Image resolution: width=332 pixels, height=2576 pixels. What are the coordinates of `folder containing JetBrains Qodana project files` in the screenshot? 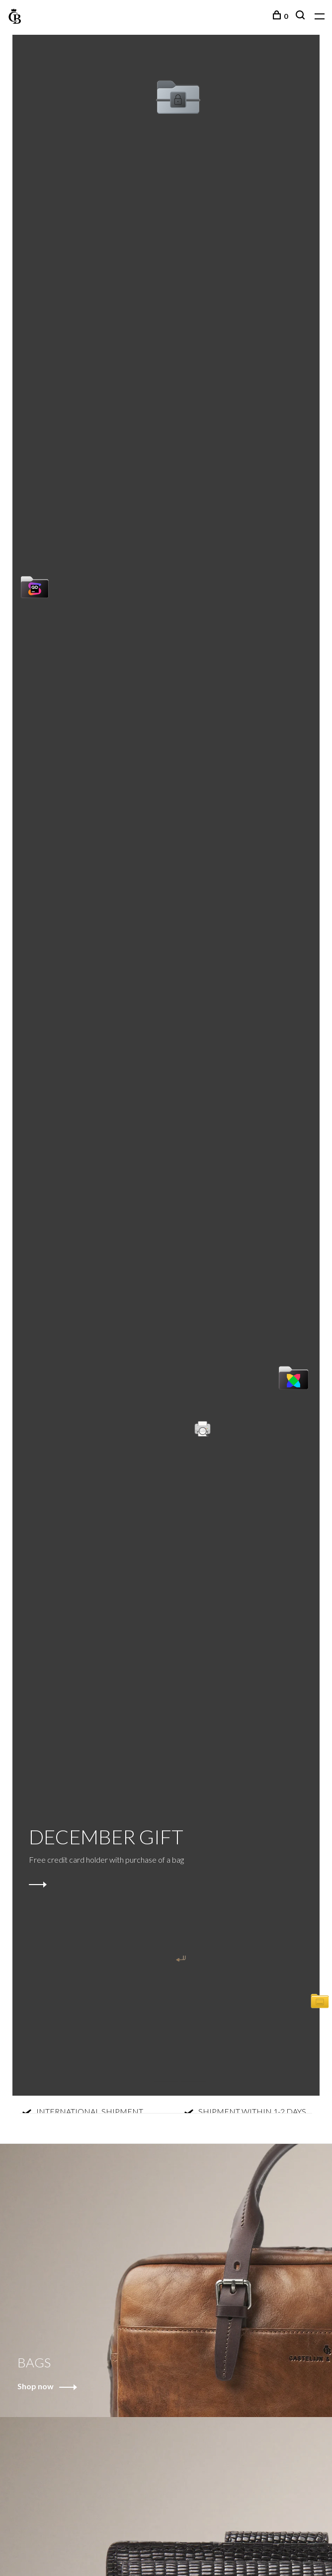 It's located at (34, 588).